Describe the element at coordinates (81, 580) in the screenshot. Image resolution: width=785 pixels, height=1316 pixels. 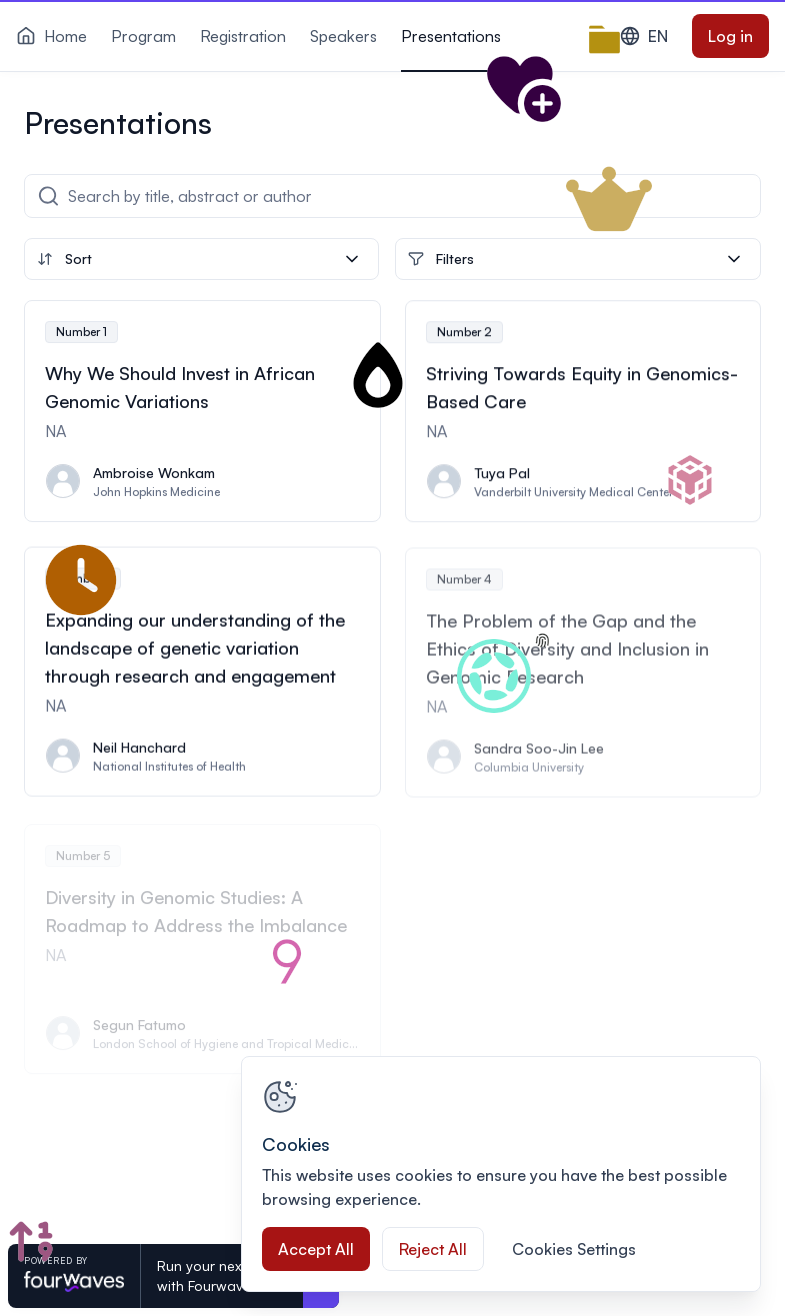
I see `view time or clock settings` at that location.